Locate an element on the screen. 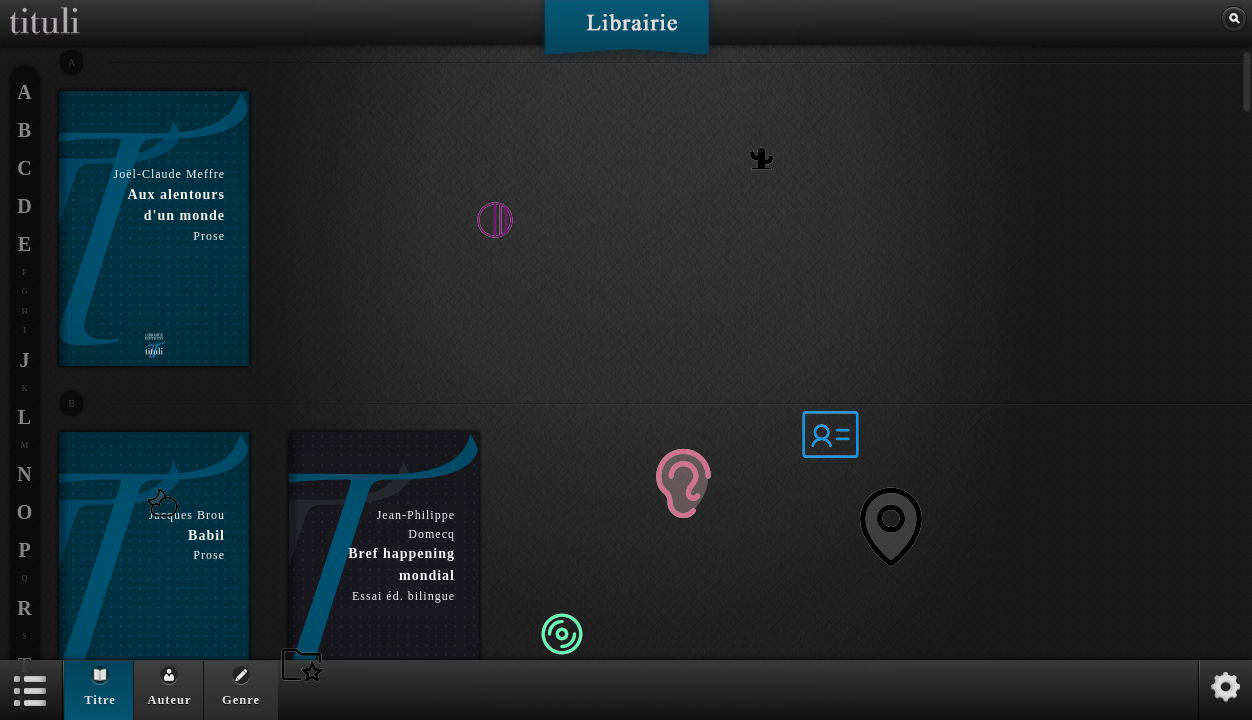 The image size is (1252, 720). adjust display contrast settings is located at coordinates (495, 220).